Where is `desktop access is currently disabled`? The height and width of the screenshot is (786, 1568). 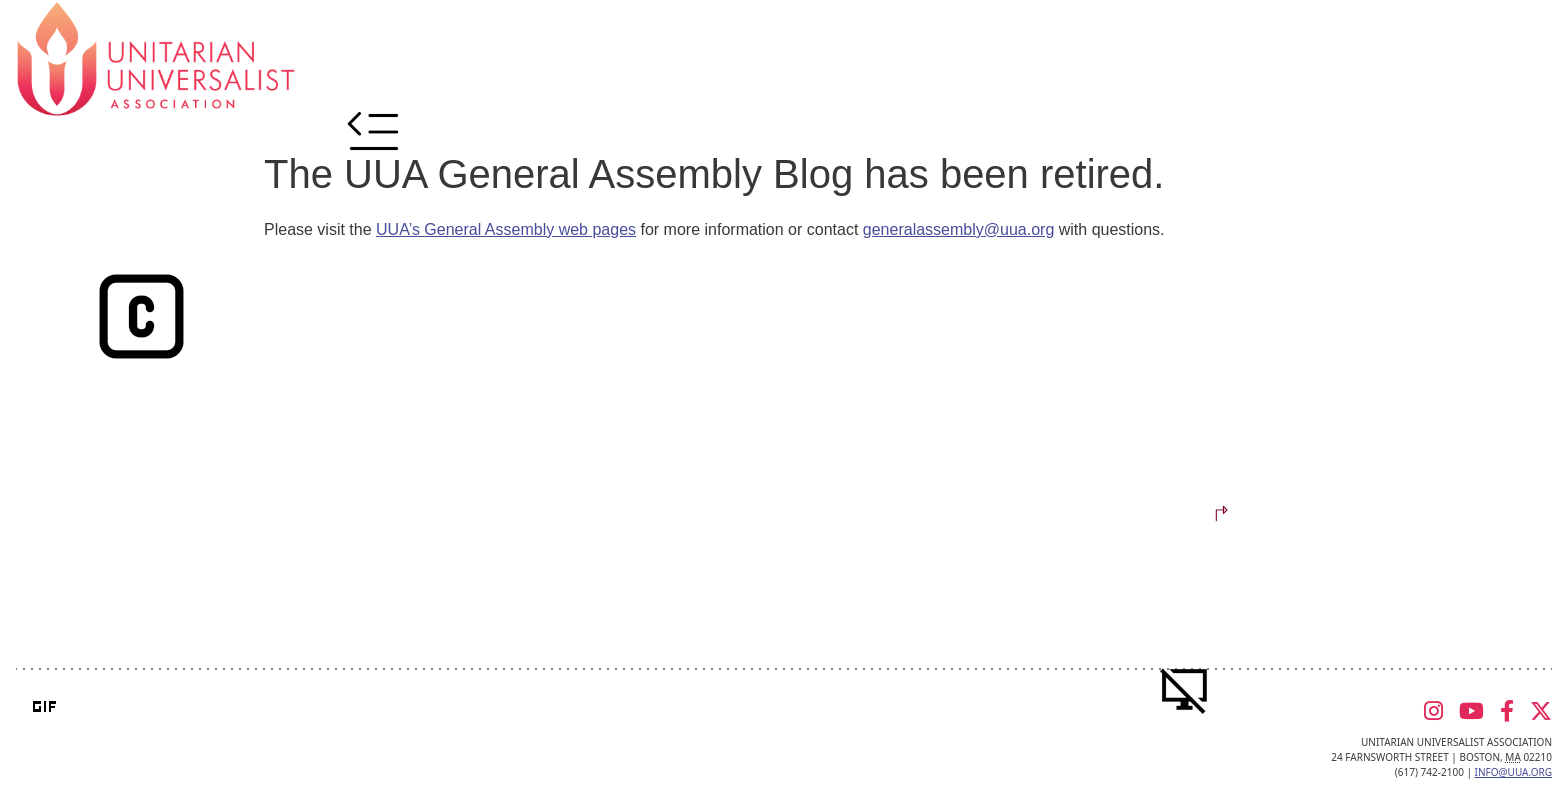
desktop access is currently disabled is located at coordinates (1184, 689).